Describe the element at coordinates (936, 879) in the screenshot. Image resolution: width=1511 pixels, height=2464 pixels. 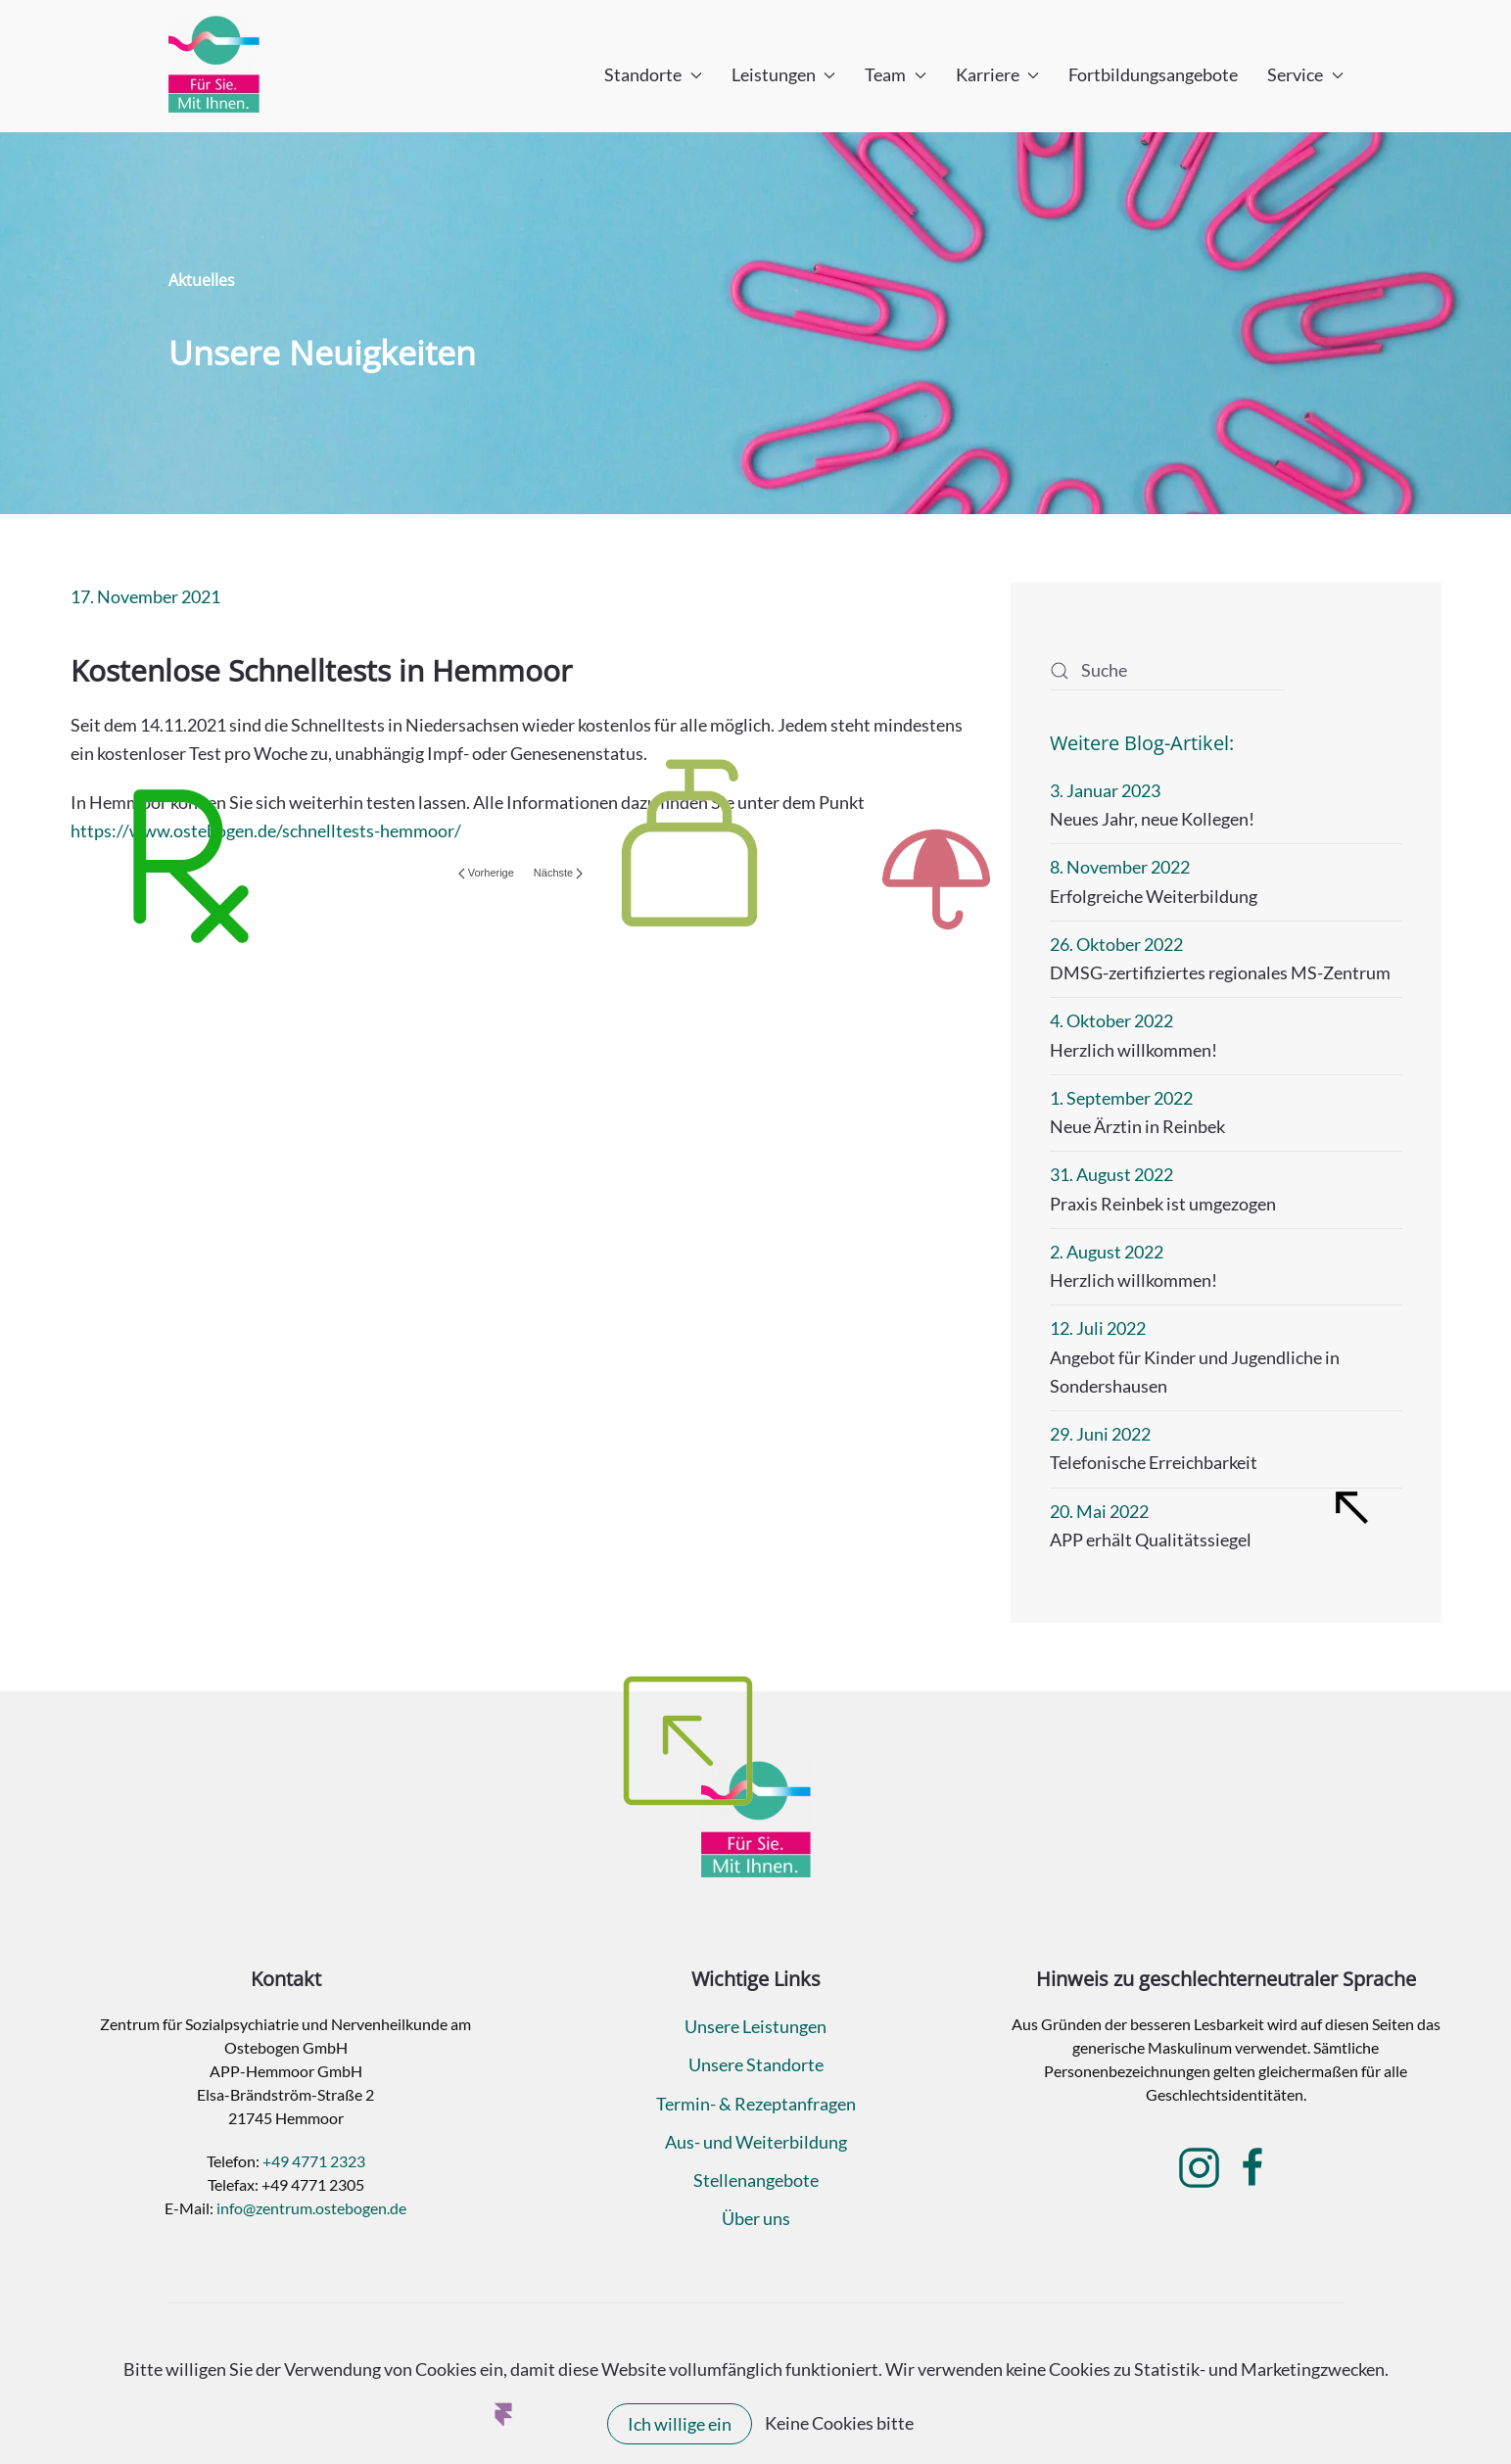
I see `view weather protection or rain forecast` at that location.